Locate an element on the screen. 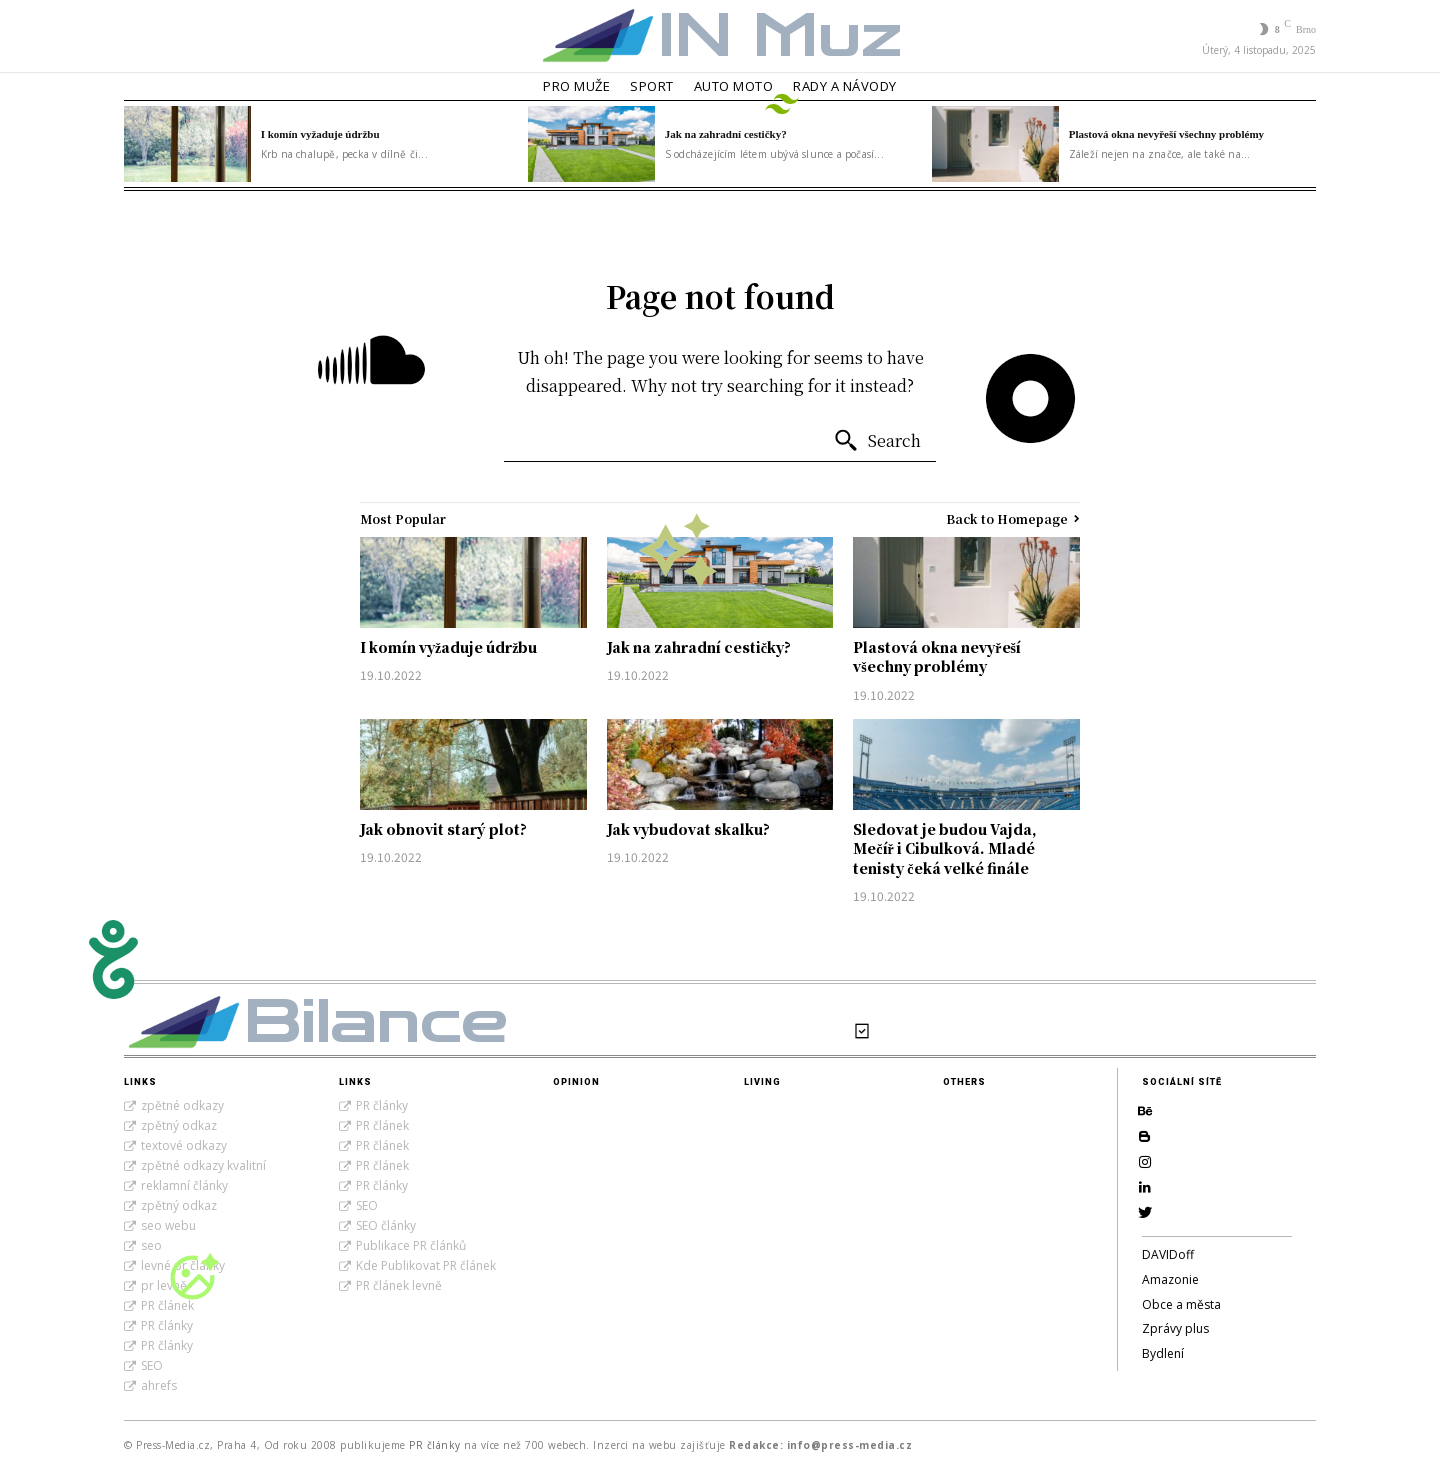  generate AI-enhanced image is located at coordinates (192, 1277).